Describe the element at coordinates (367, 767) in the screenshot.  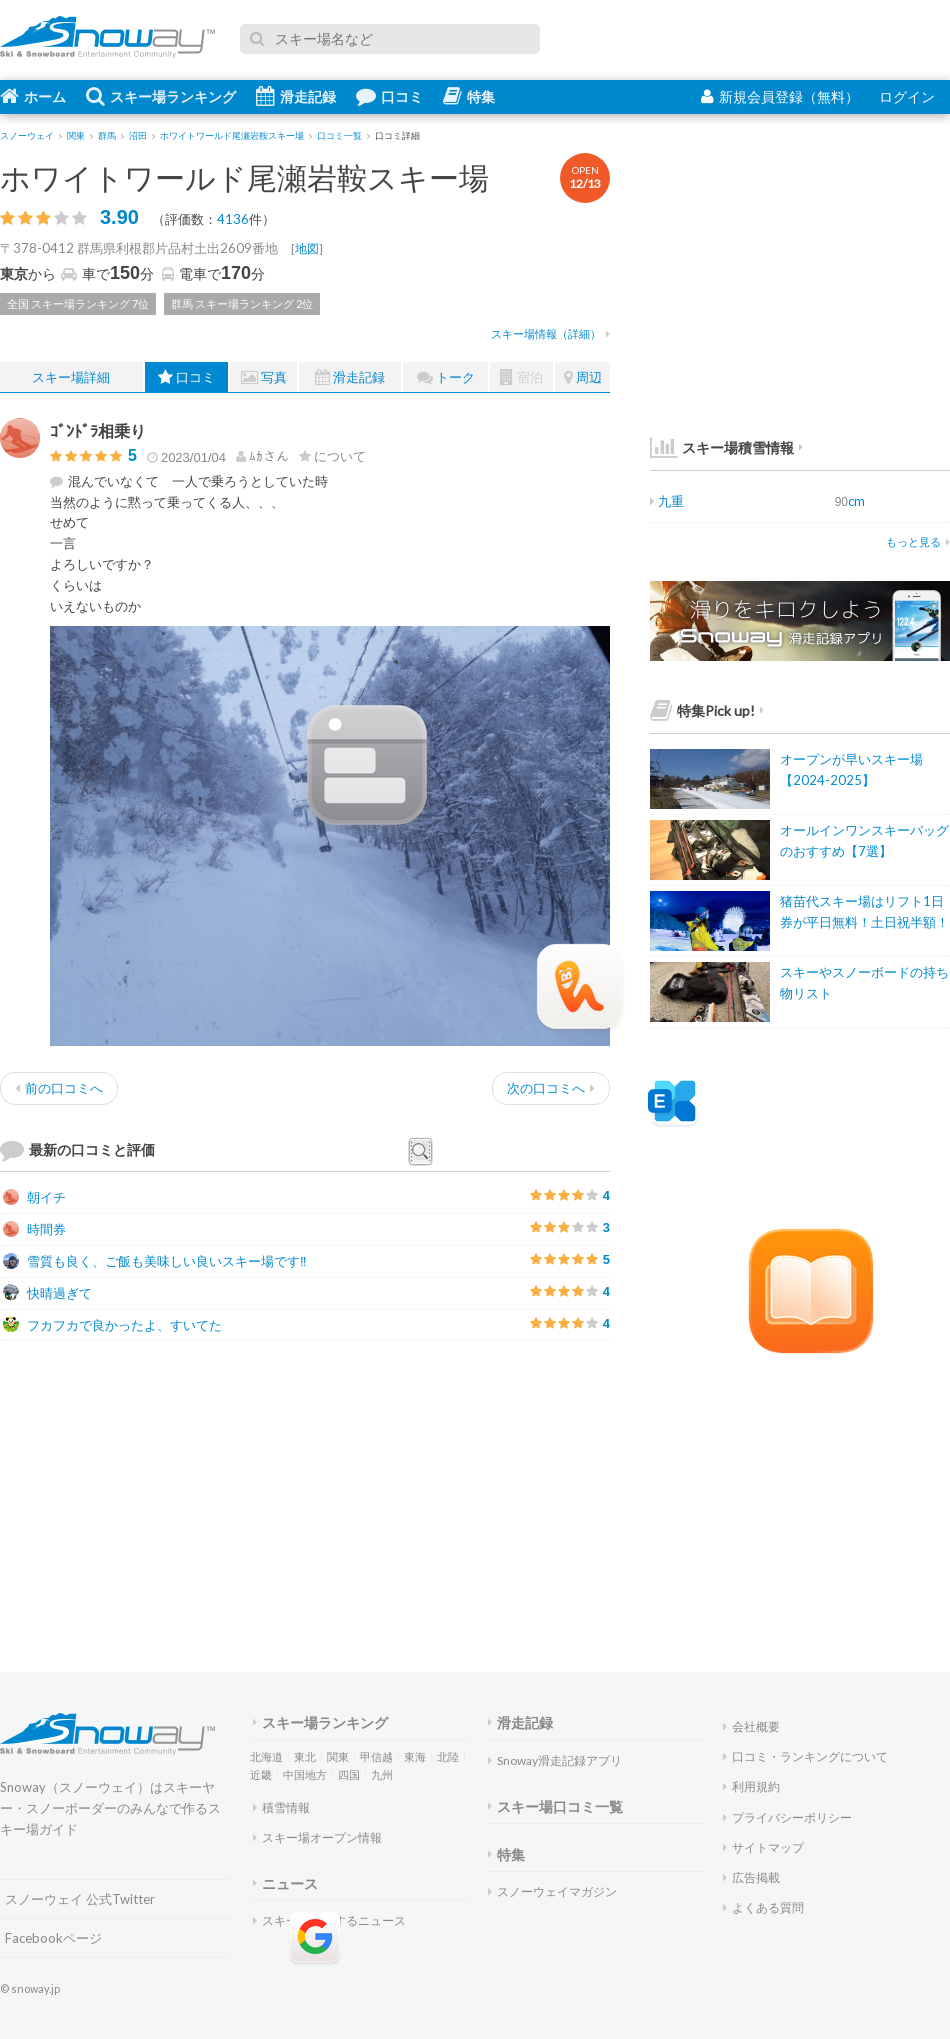
I see `access window tiling and layout settings` at that location.